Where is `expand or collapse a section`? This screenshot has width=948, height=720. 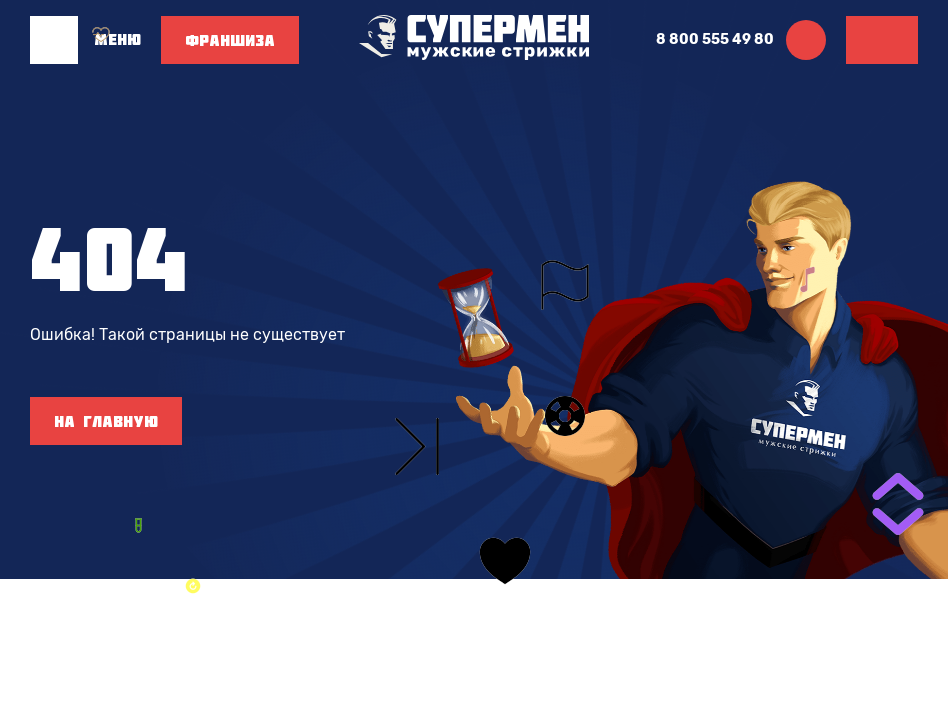 expand or collapse a section is located at coordinates (898, 504).